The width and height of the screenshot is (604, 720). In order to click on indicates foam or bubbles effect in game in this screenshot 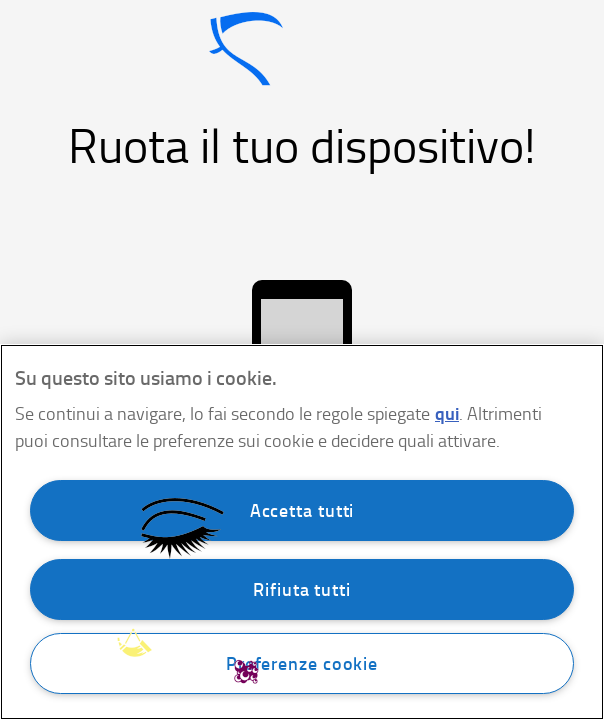, I will do `click(246, 672)`.